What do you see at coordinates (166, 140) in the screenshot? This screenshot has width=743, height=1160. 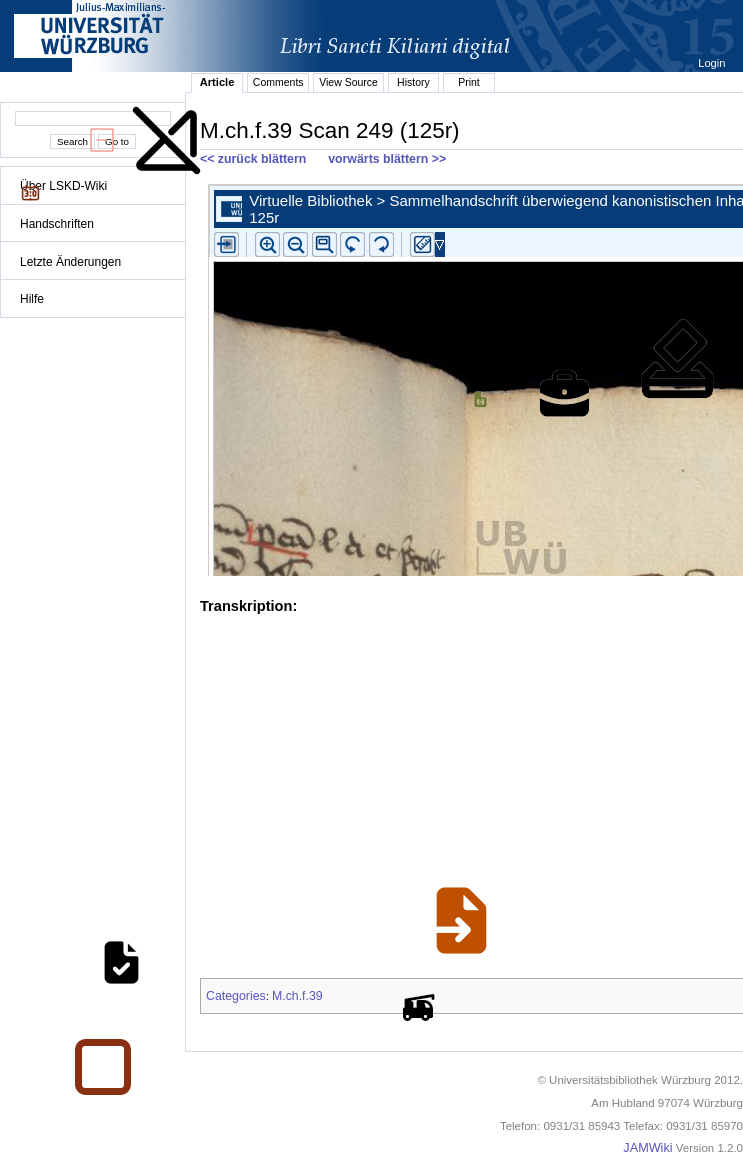 I see `no cellular signal available` at bounding box center [166, 140].